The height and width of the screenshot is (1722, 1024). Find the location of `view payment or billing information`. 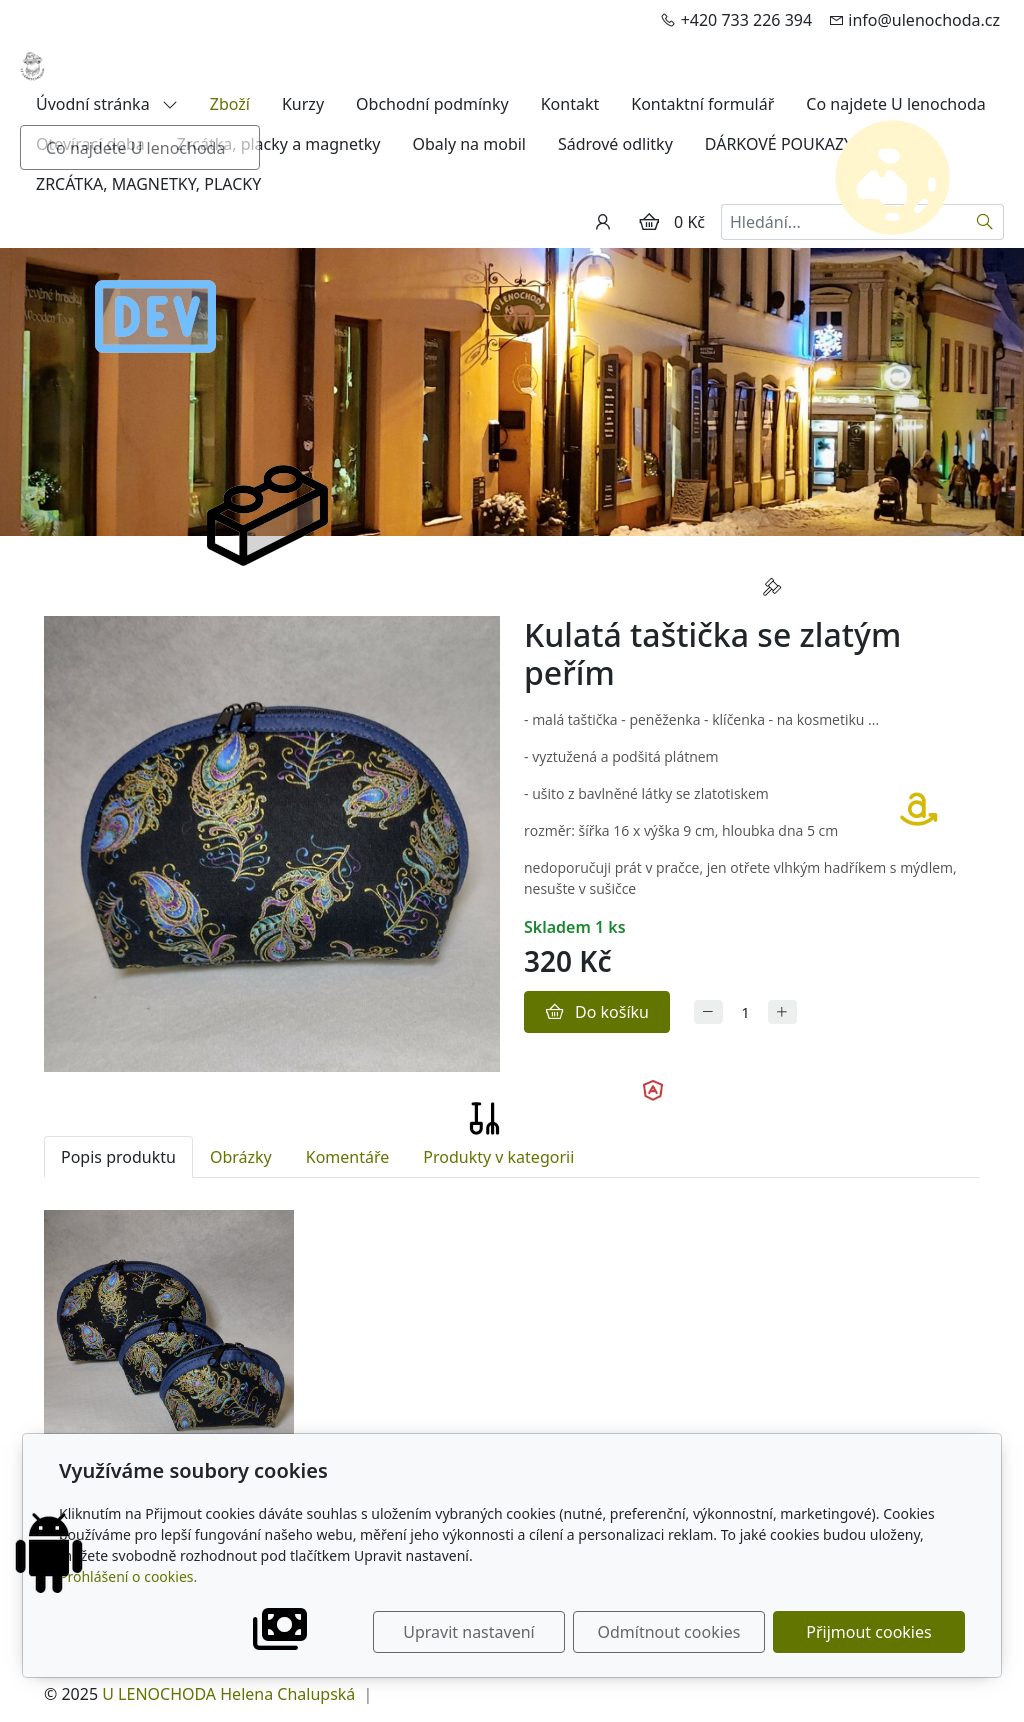

view payment or billing information is located at coordinates (280, 1629).